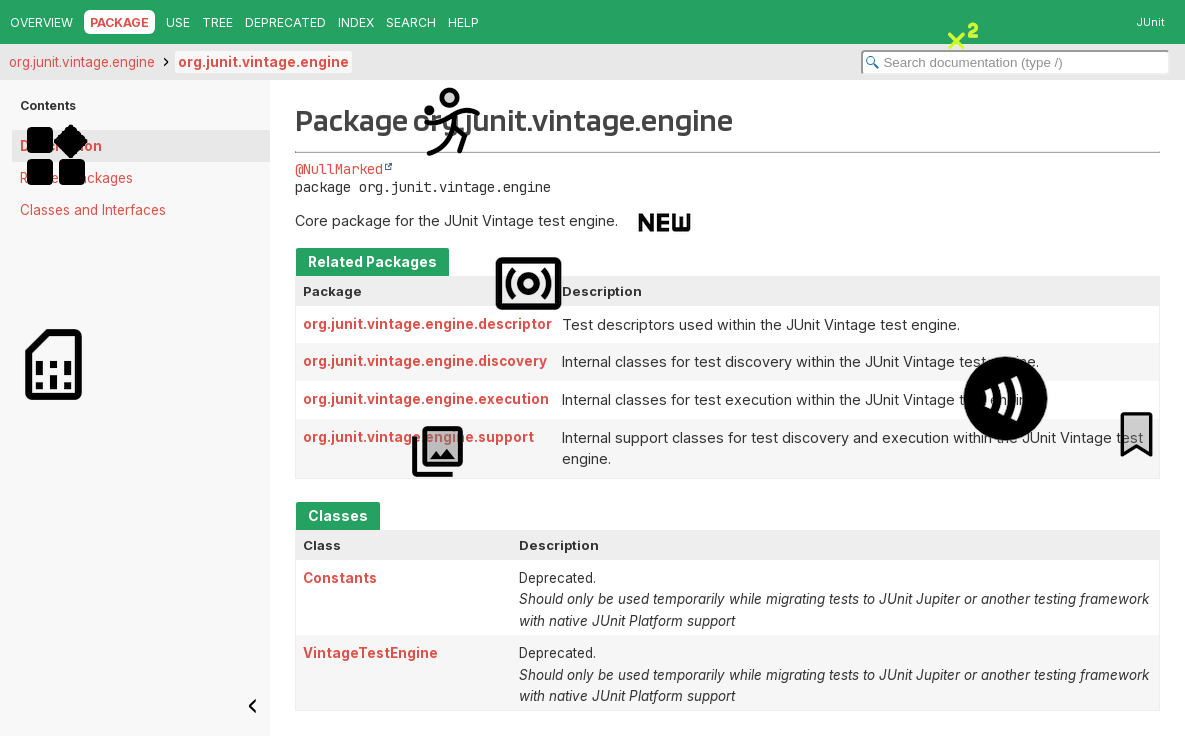  I want to click on enable surround sound audio, so click(528, 283).